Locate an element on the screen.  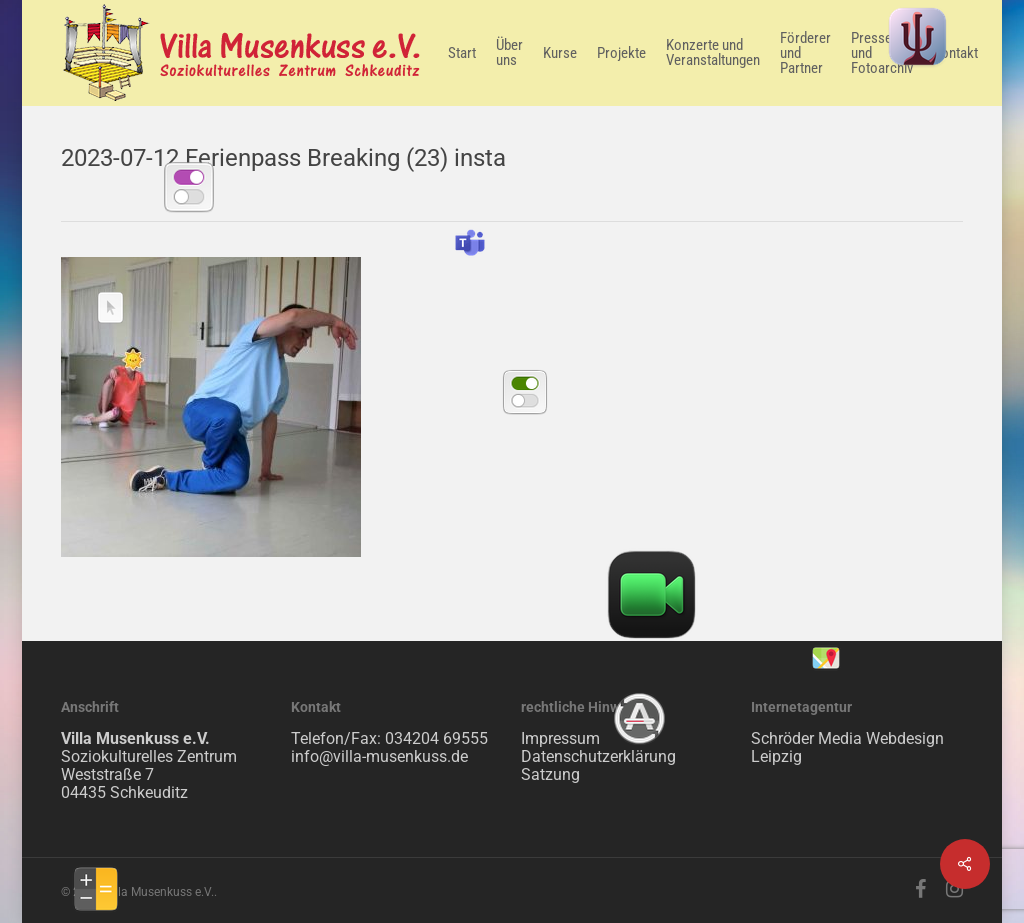
open microsoft teams is located at coordinates (470, 243).